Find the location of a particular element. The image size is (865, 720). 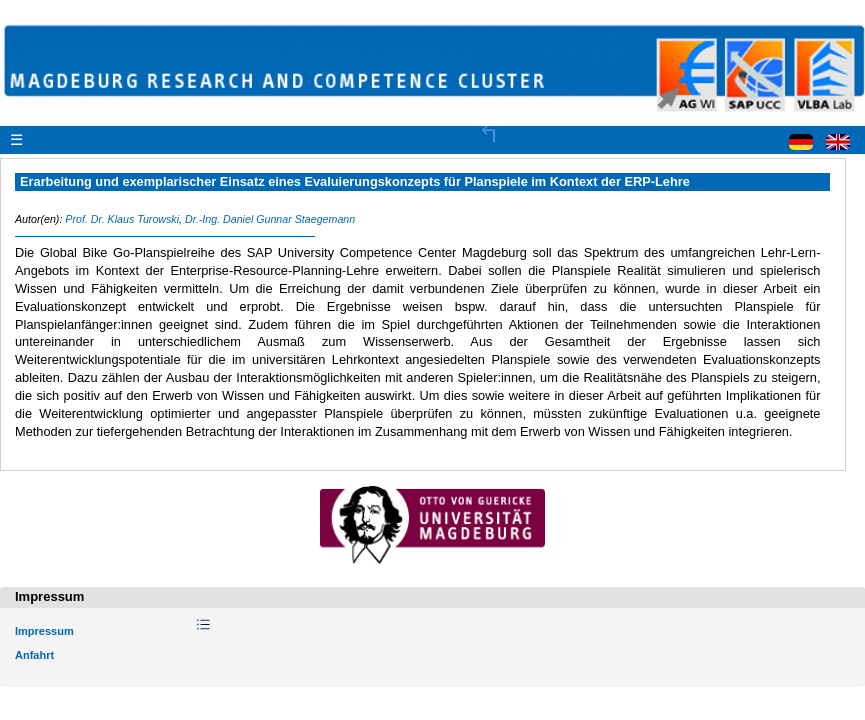

undo last action is located at coordinates (489, 134).